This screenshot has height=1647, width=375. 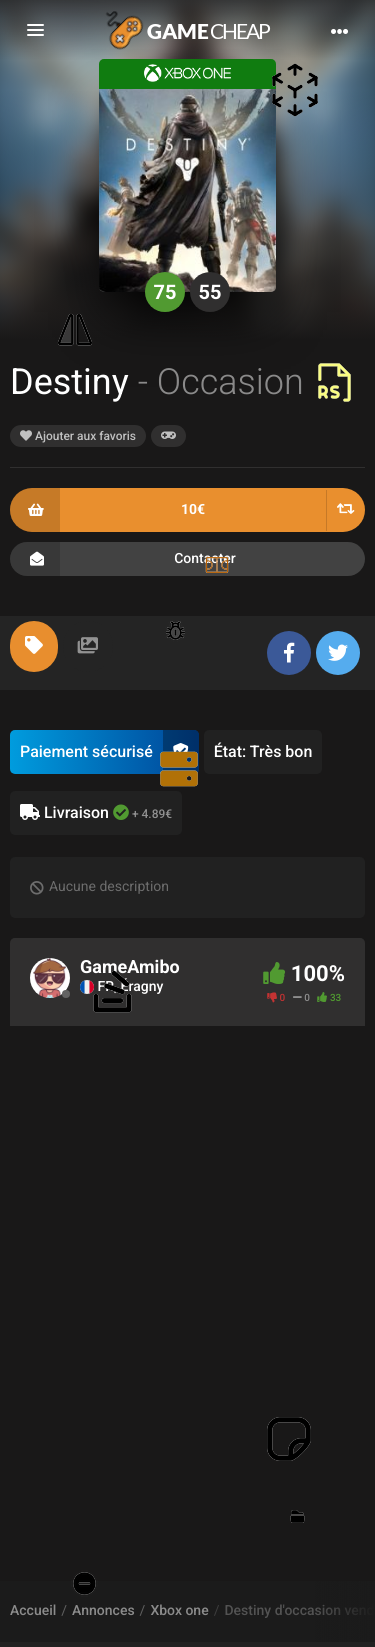 What do you see at coordinates (289, 1439) in the screenshot?
I see `add a sticker to your message` at bounding box center [289, 1439].